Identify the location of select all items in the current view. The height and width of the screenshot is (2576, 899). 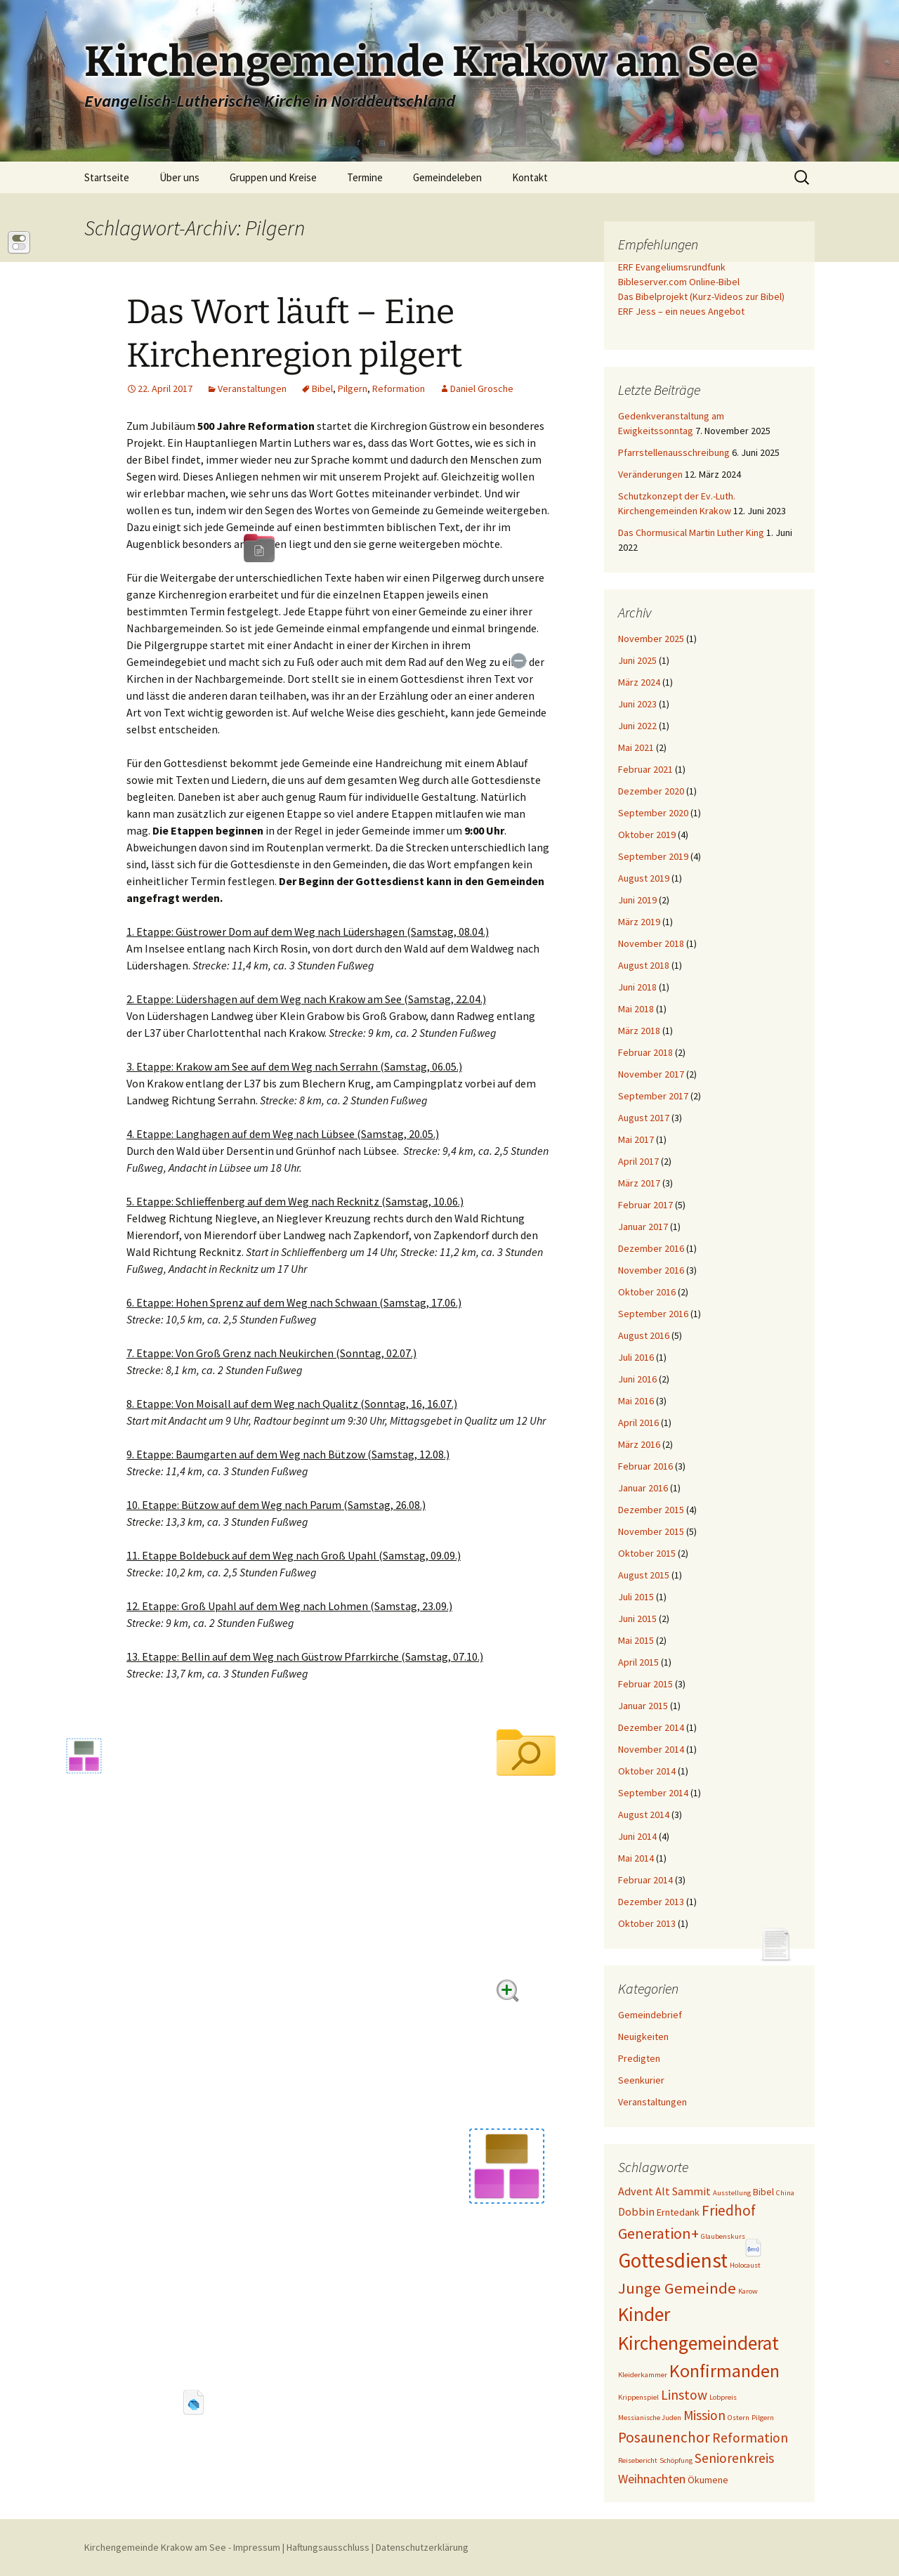
(506, 2166).